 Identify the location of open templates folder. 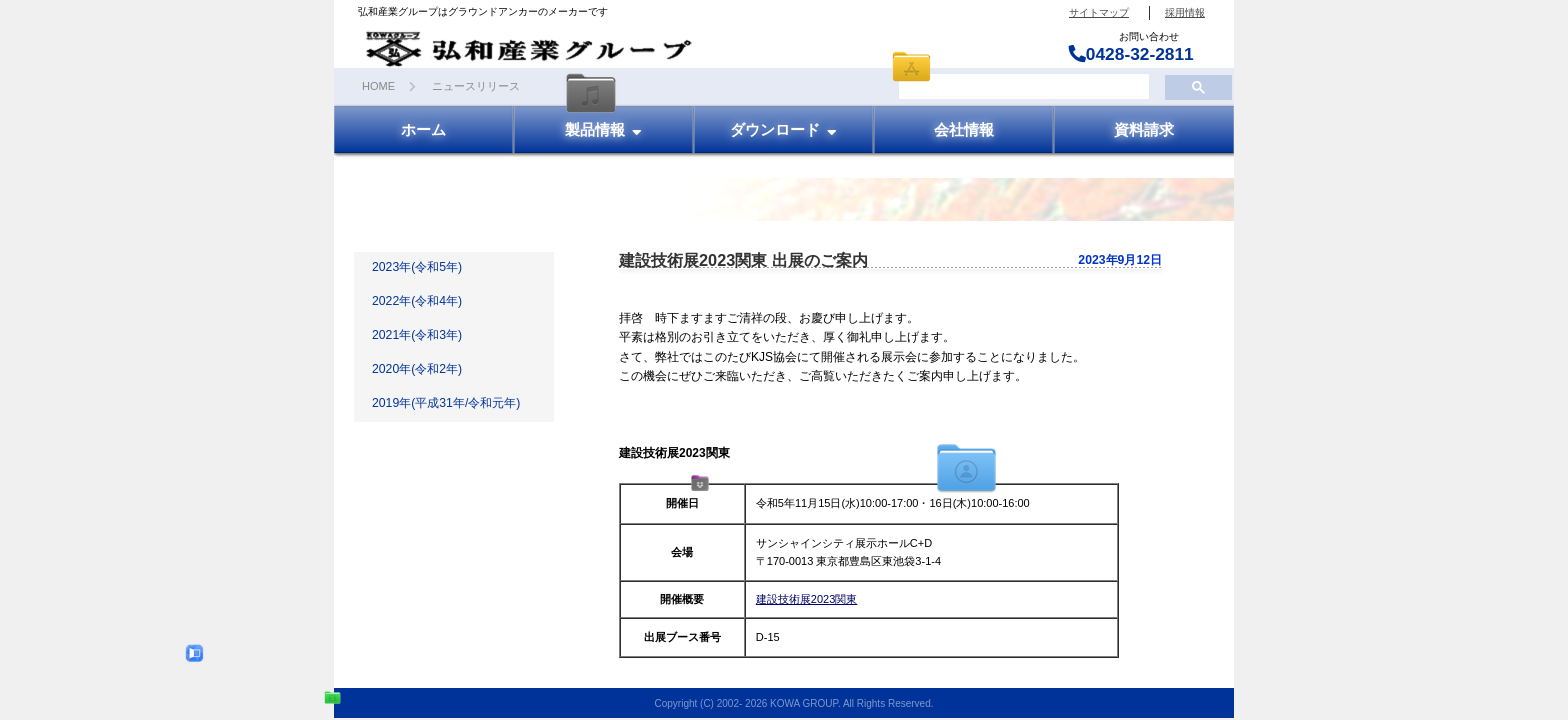
(911, 66).